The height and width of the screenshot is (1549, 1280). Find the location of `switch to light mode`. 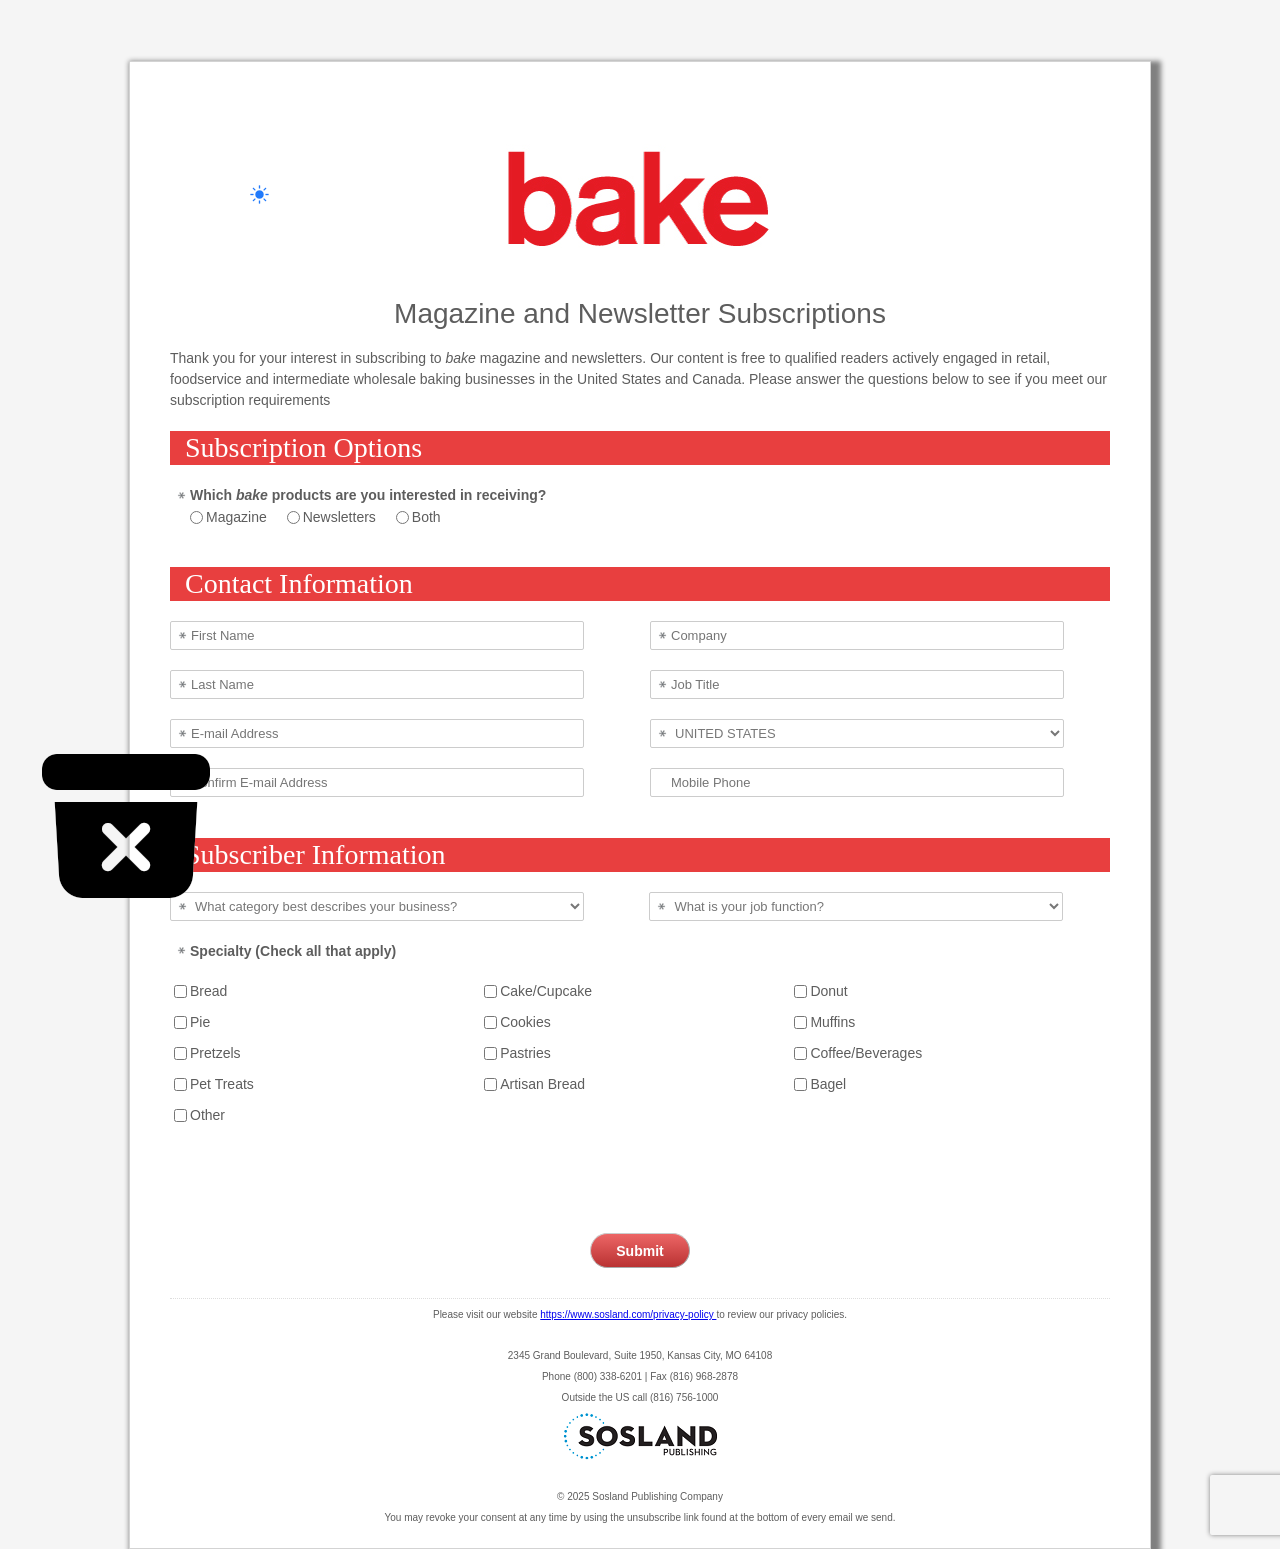

switch to light mode is located at coordinates (259, 194).